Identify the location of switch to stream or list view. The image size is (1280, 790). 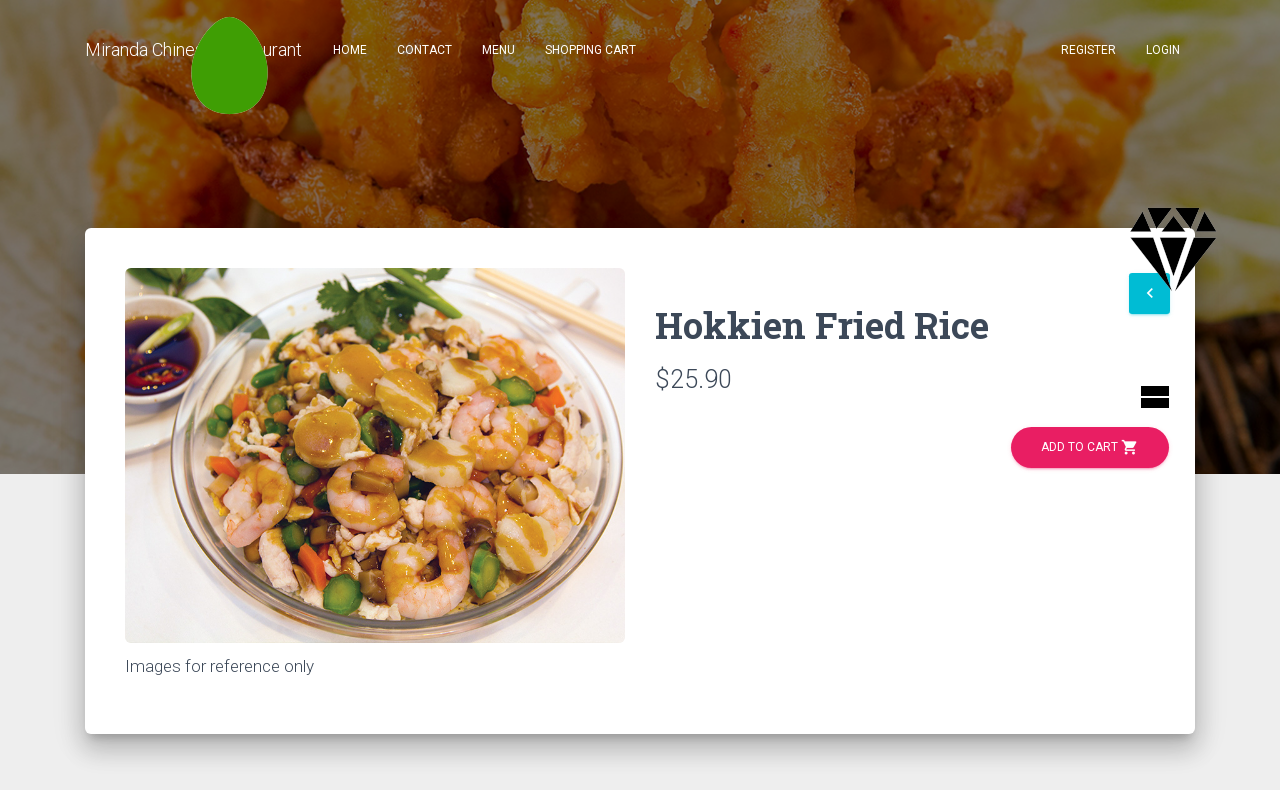
(1154, 398).